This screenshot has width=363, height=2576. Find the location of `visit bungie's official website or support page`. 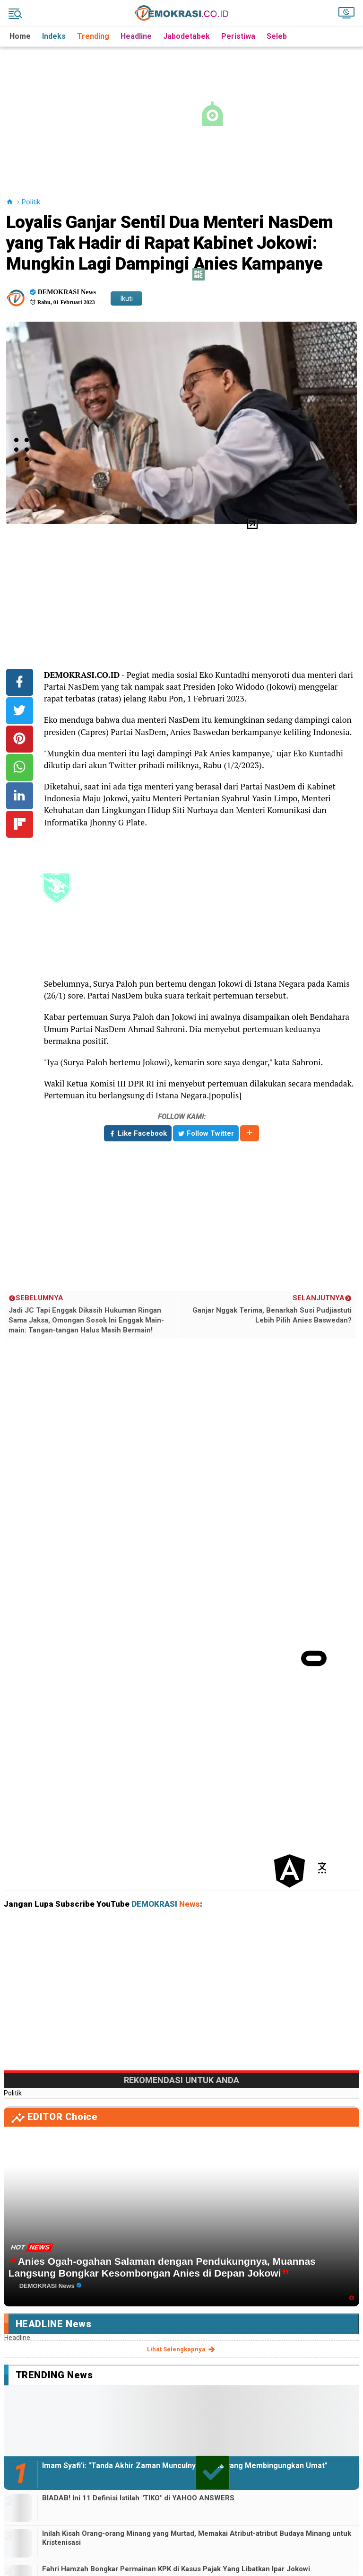

visit bungie's official website or support page is located at coordinates (56, 888).